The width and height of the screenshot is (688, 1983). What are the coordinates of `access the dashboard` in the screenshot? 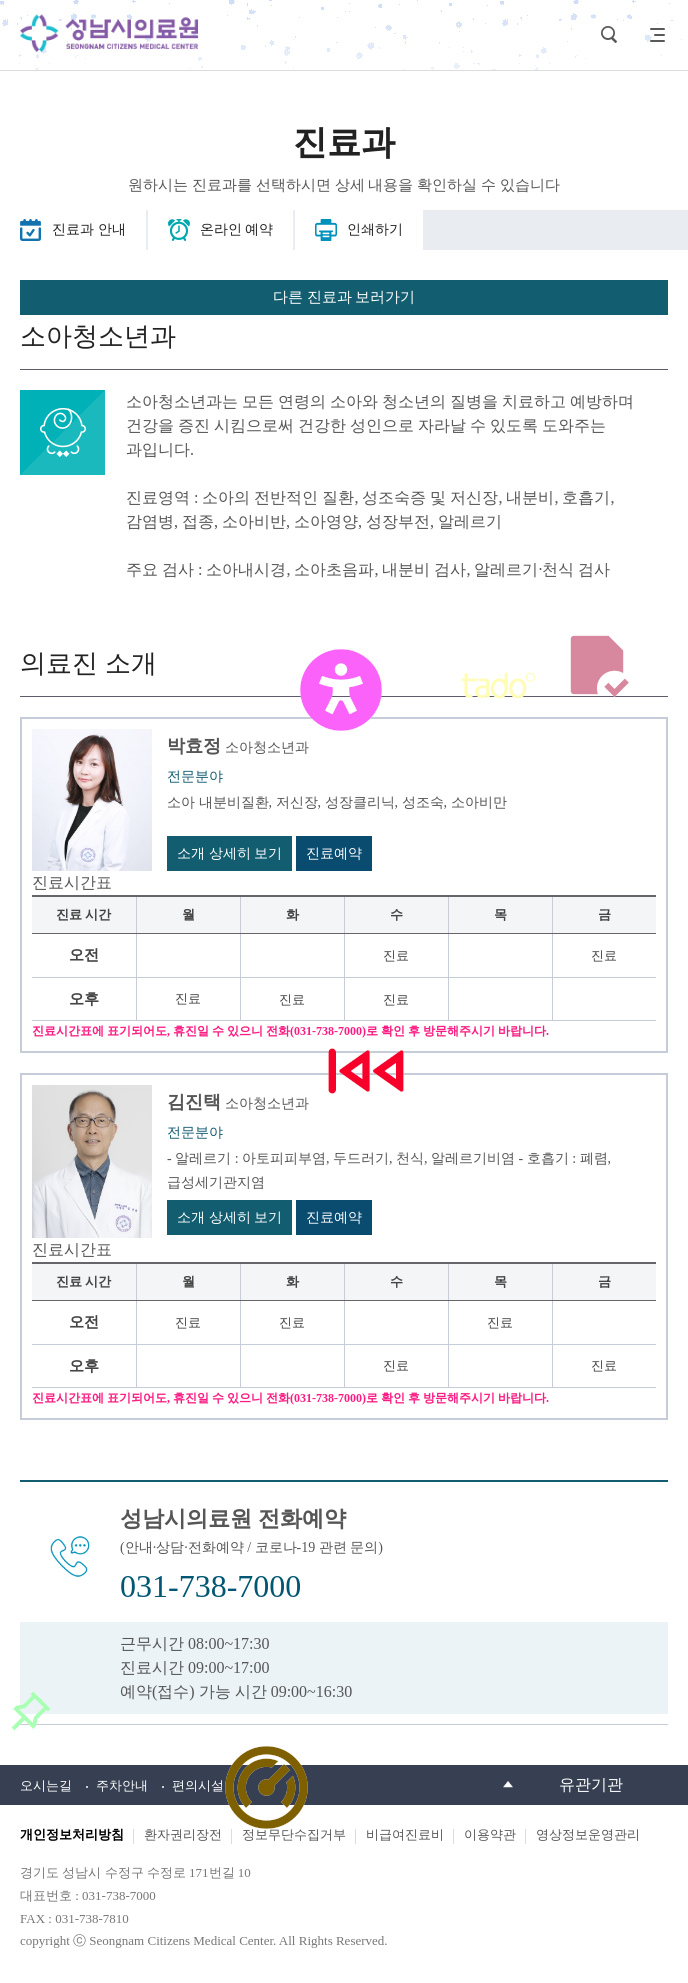 It's located at (266, 1787).